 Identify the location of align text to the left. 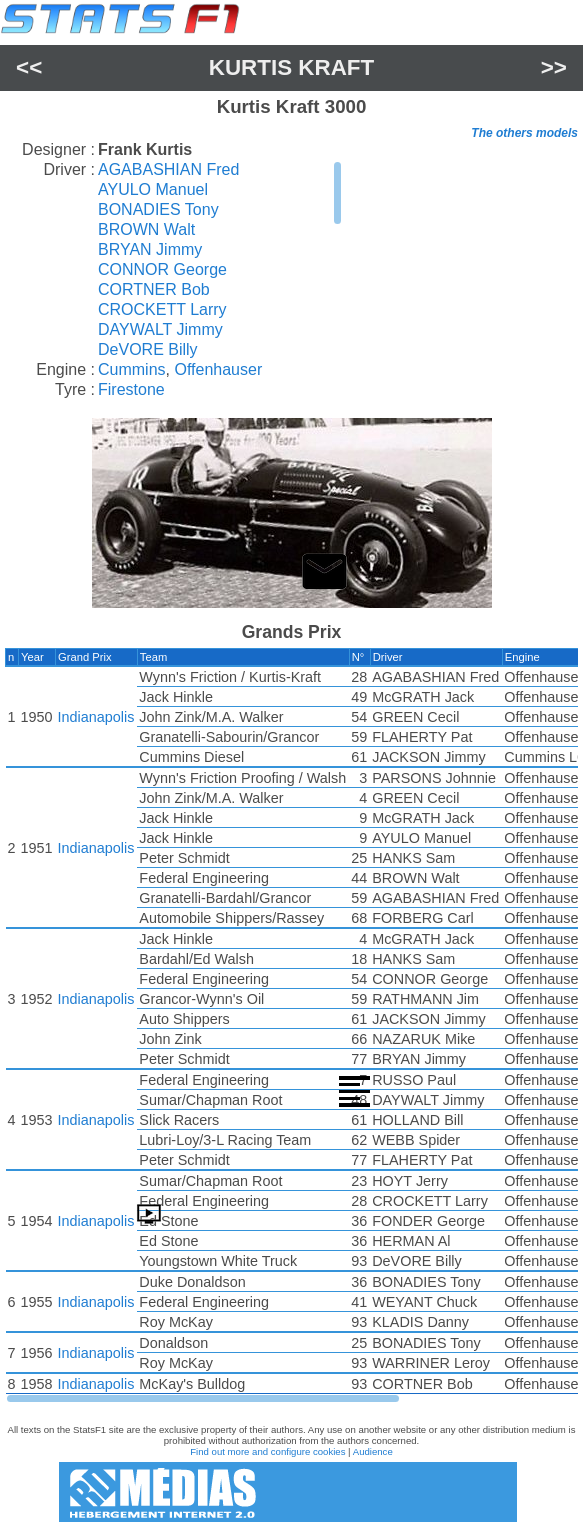
(354, 1091).